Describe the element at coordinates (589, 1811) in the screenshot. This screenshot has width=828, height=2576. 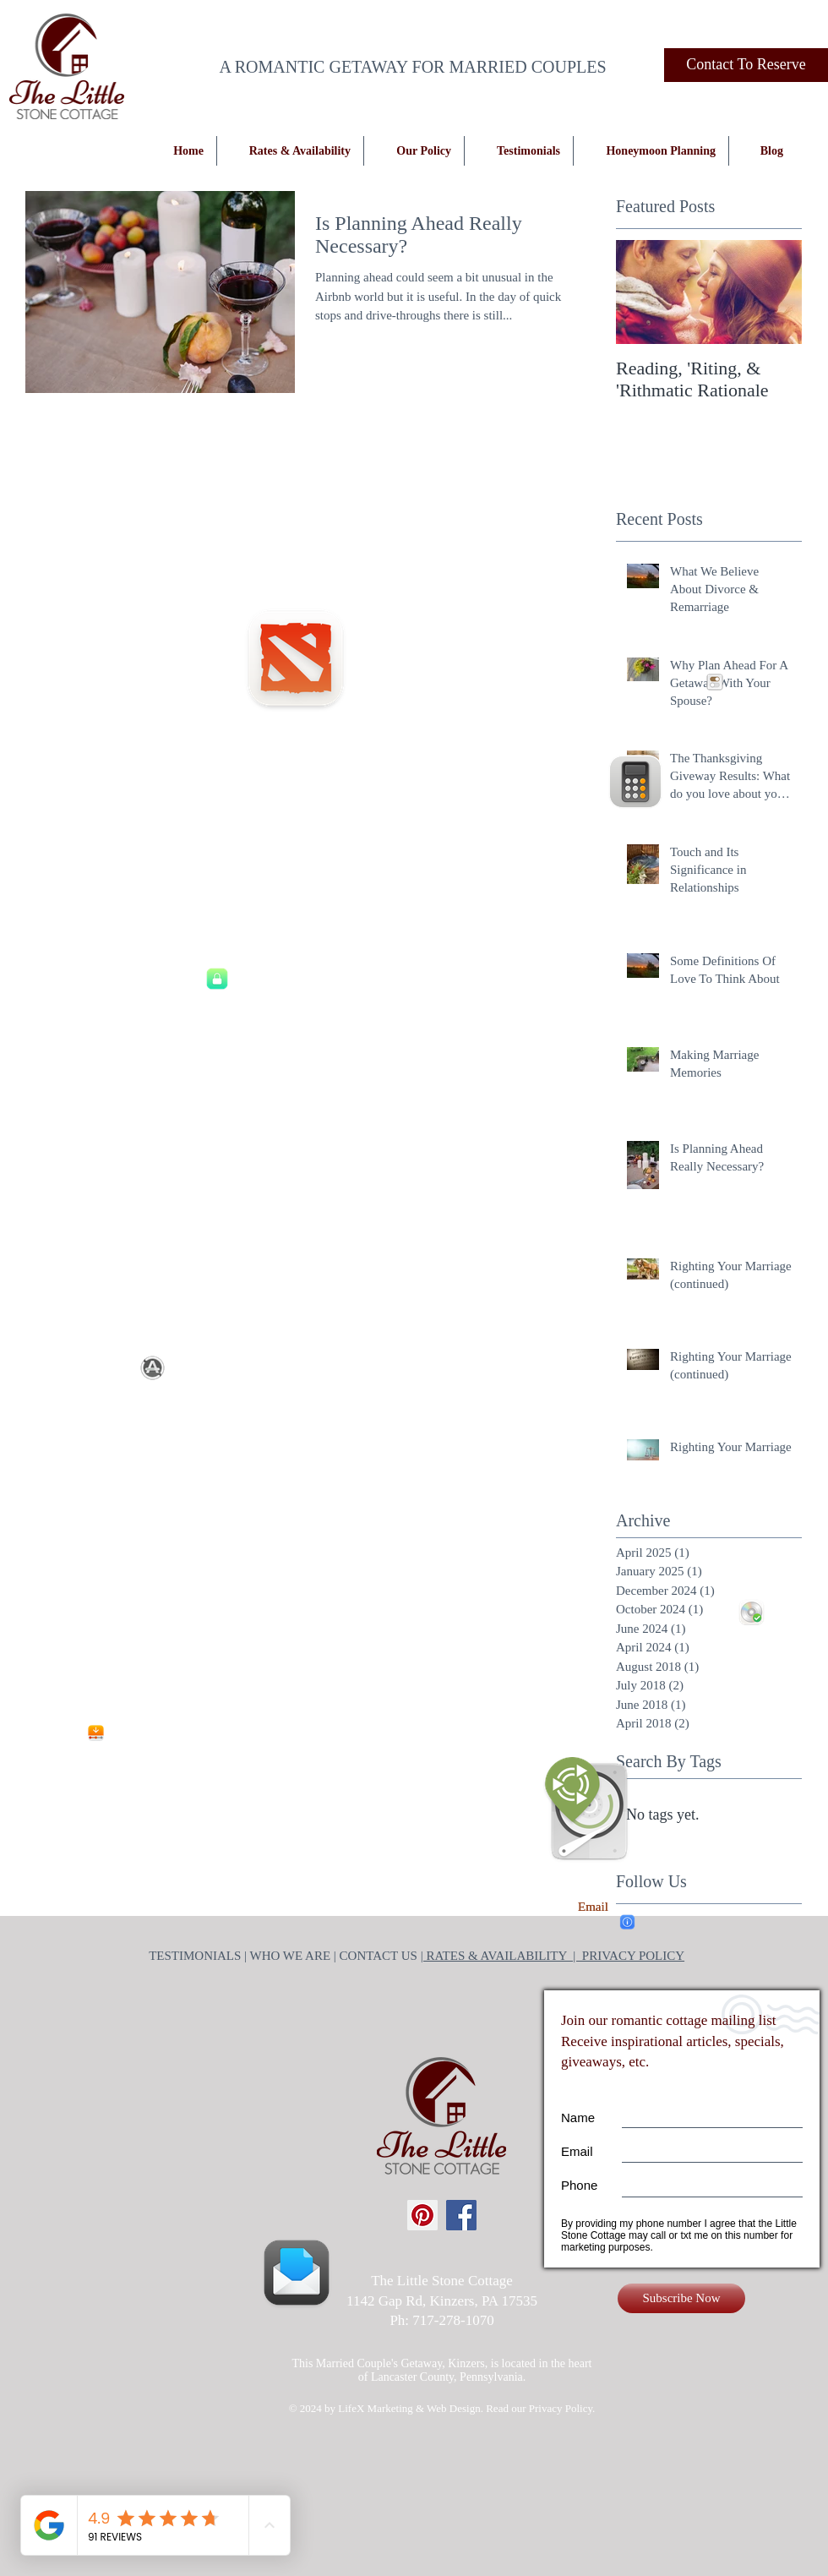
I see `launch ubuntu installer application` at that location.